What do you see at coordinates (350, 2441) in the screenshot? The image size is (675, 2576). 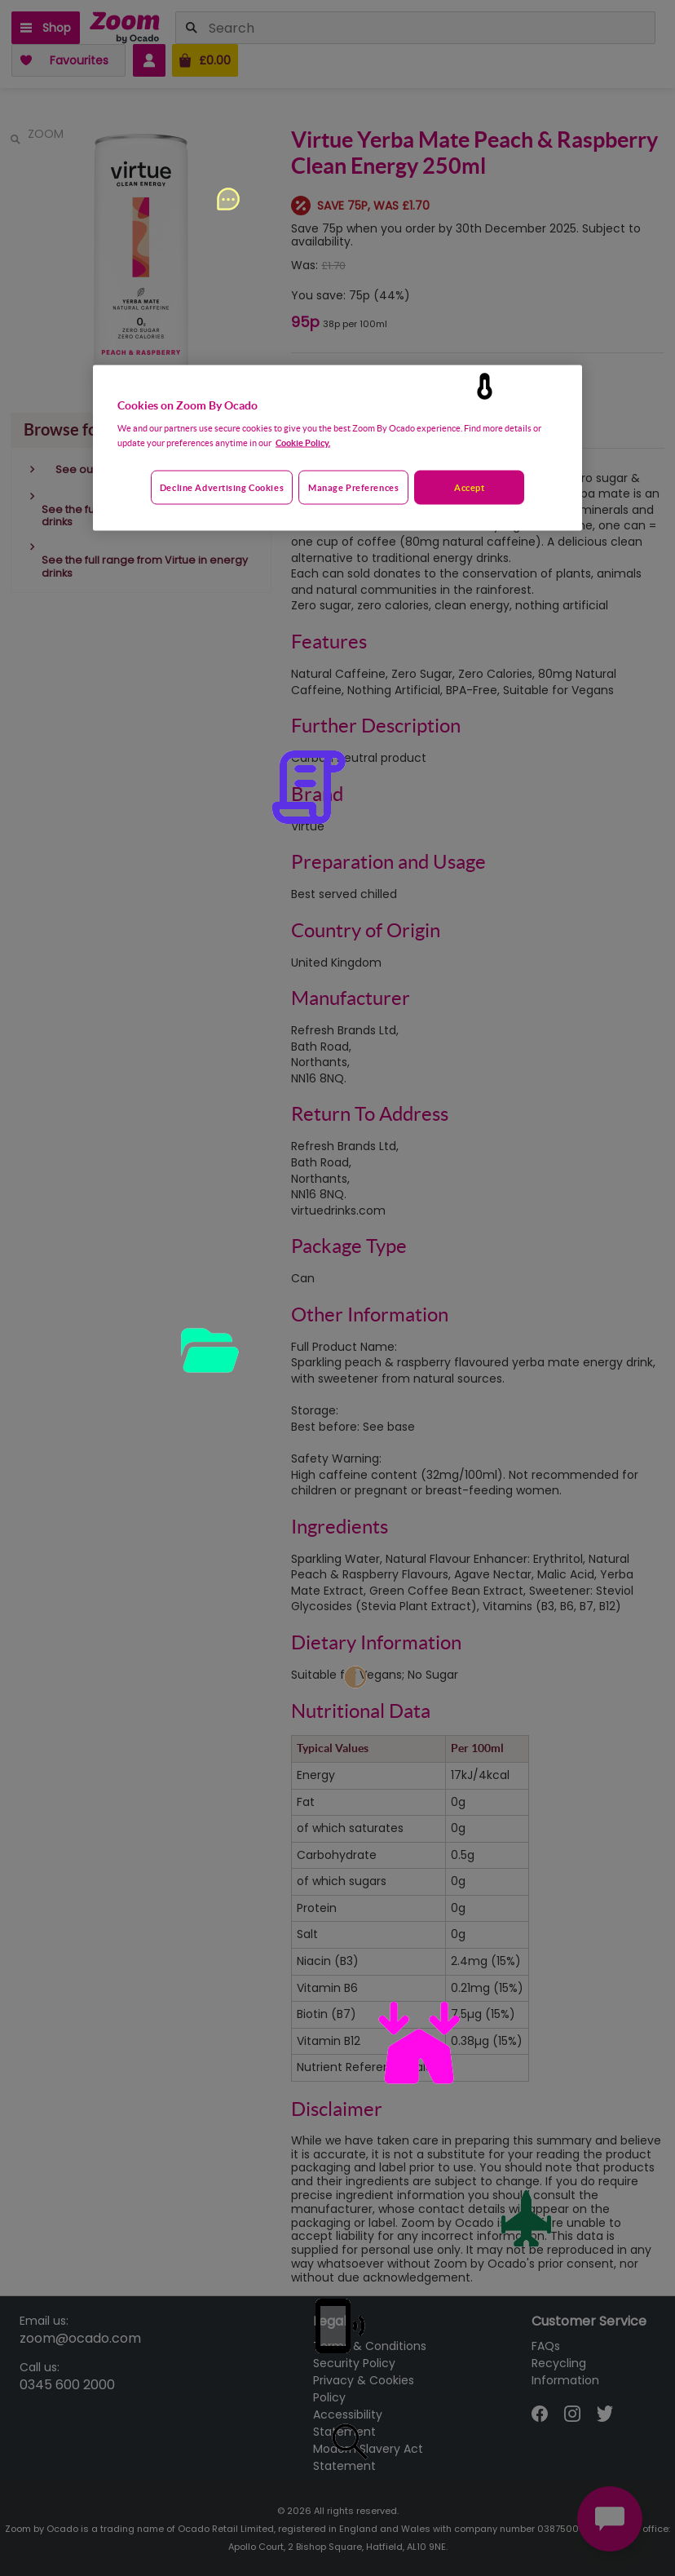 I see `sistrix SEO tool logo` at bounding box center [350, 2441].